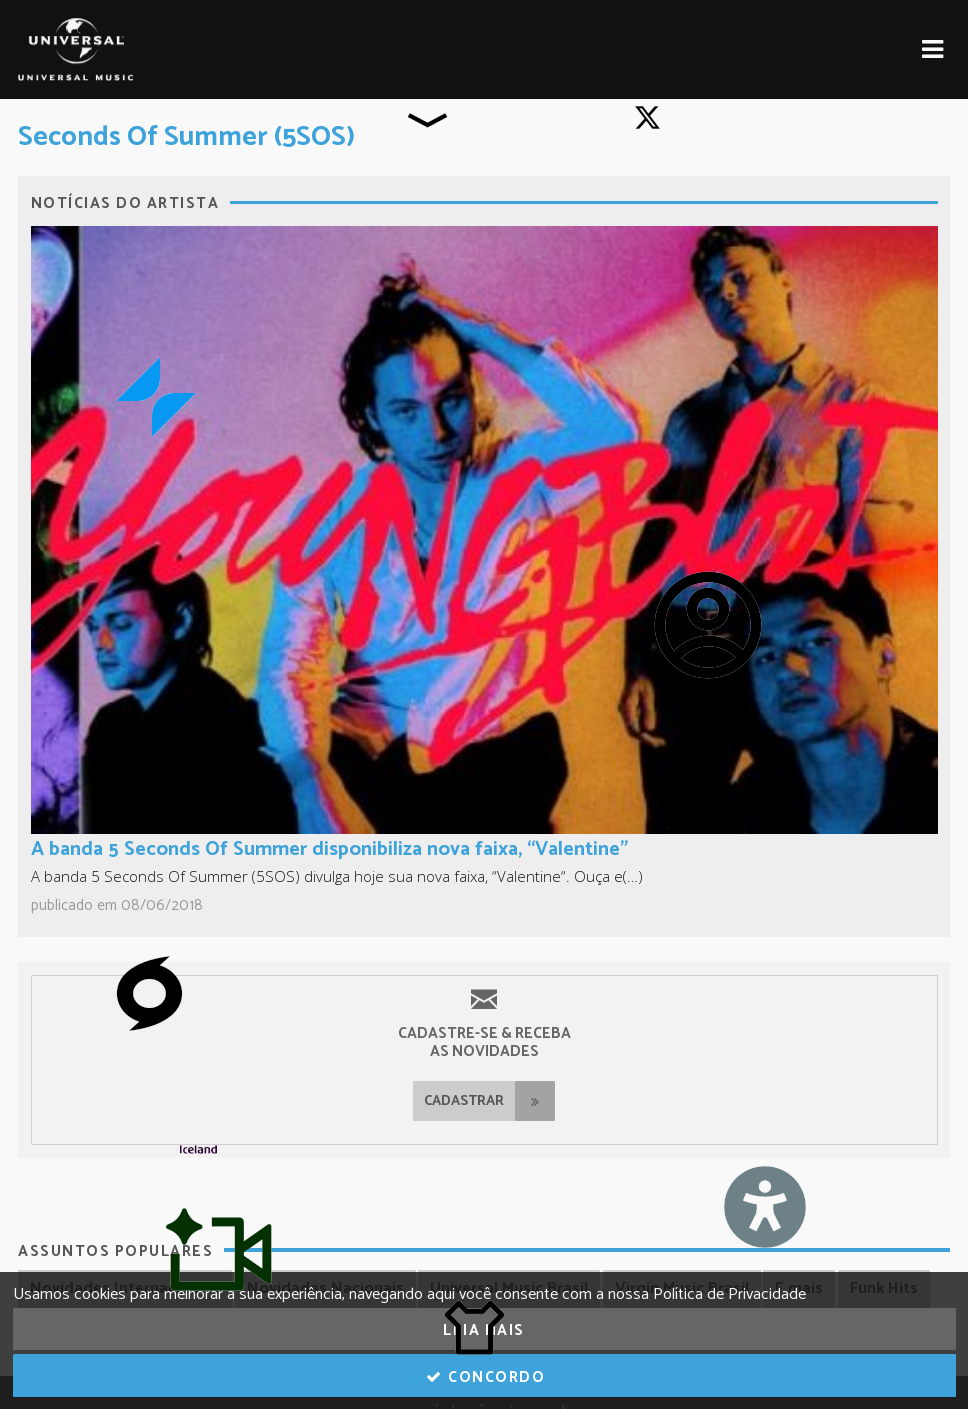 The width and height of the screenshot is (968, 1409). What do you see at coordinates (156, 397) in the screenshot?
I see `glide app logo` at bounding box center [156, 397].